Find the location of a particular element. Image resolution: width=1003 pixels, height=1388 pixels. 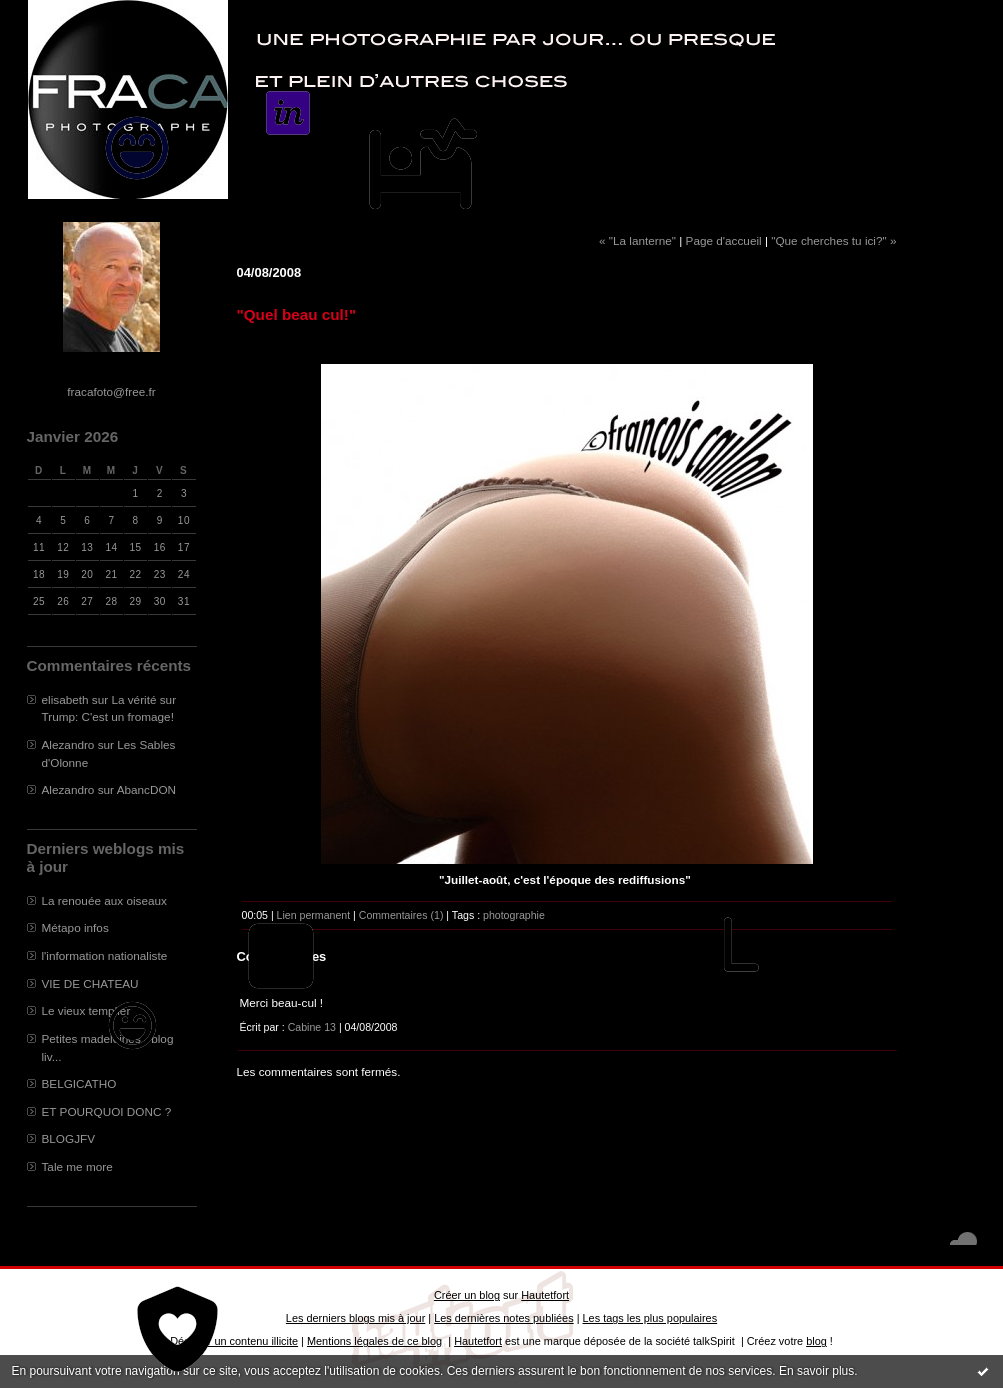

add a playful or humorous reaction is located at coordinates (132, 1025).